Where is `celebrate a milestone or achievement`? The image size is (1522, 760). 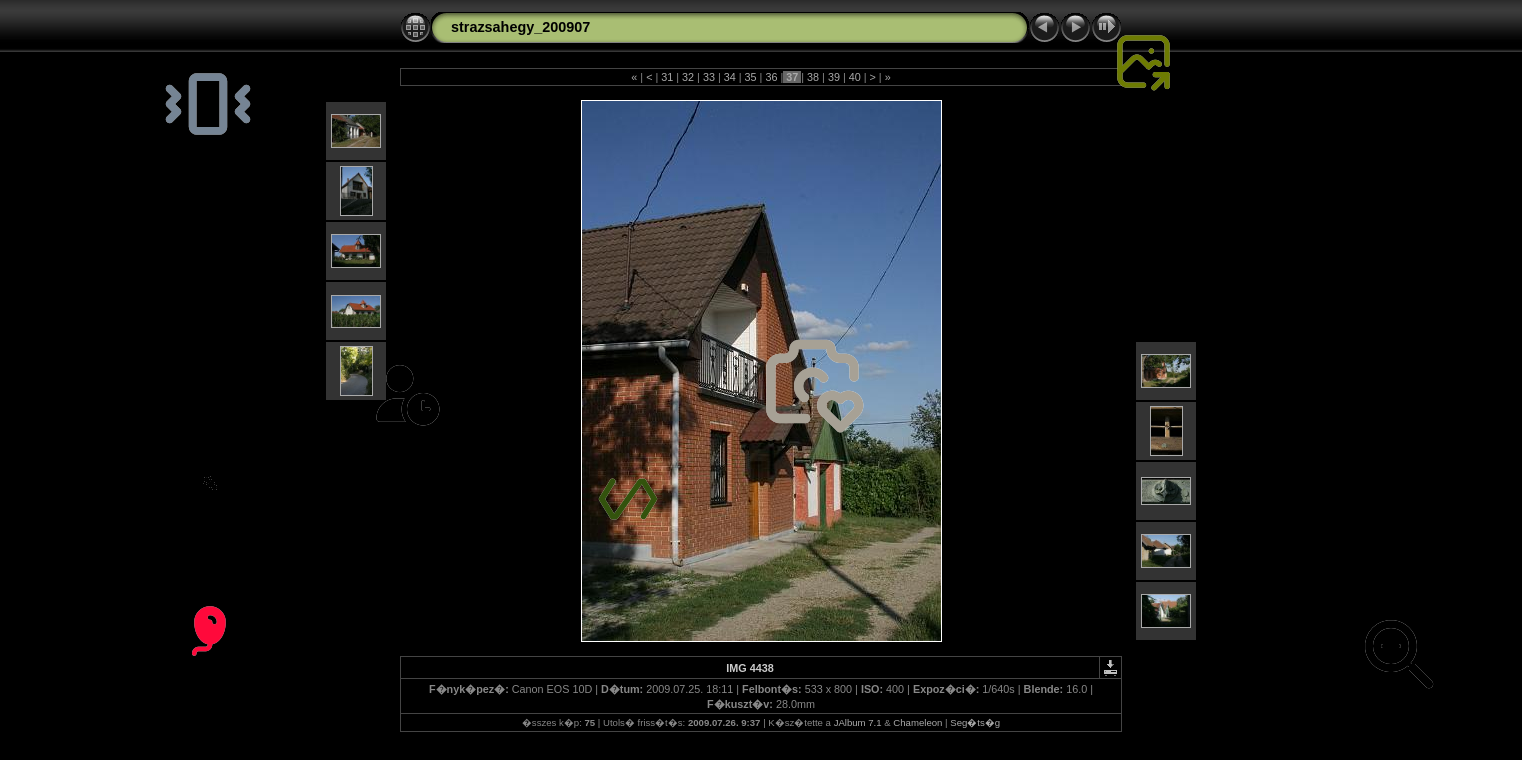 celebrate a milestone or achievement is located at coordinates (210, 631).